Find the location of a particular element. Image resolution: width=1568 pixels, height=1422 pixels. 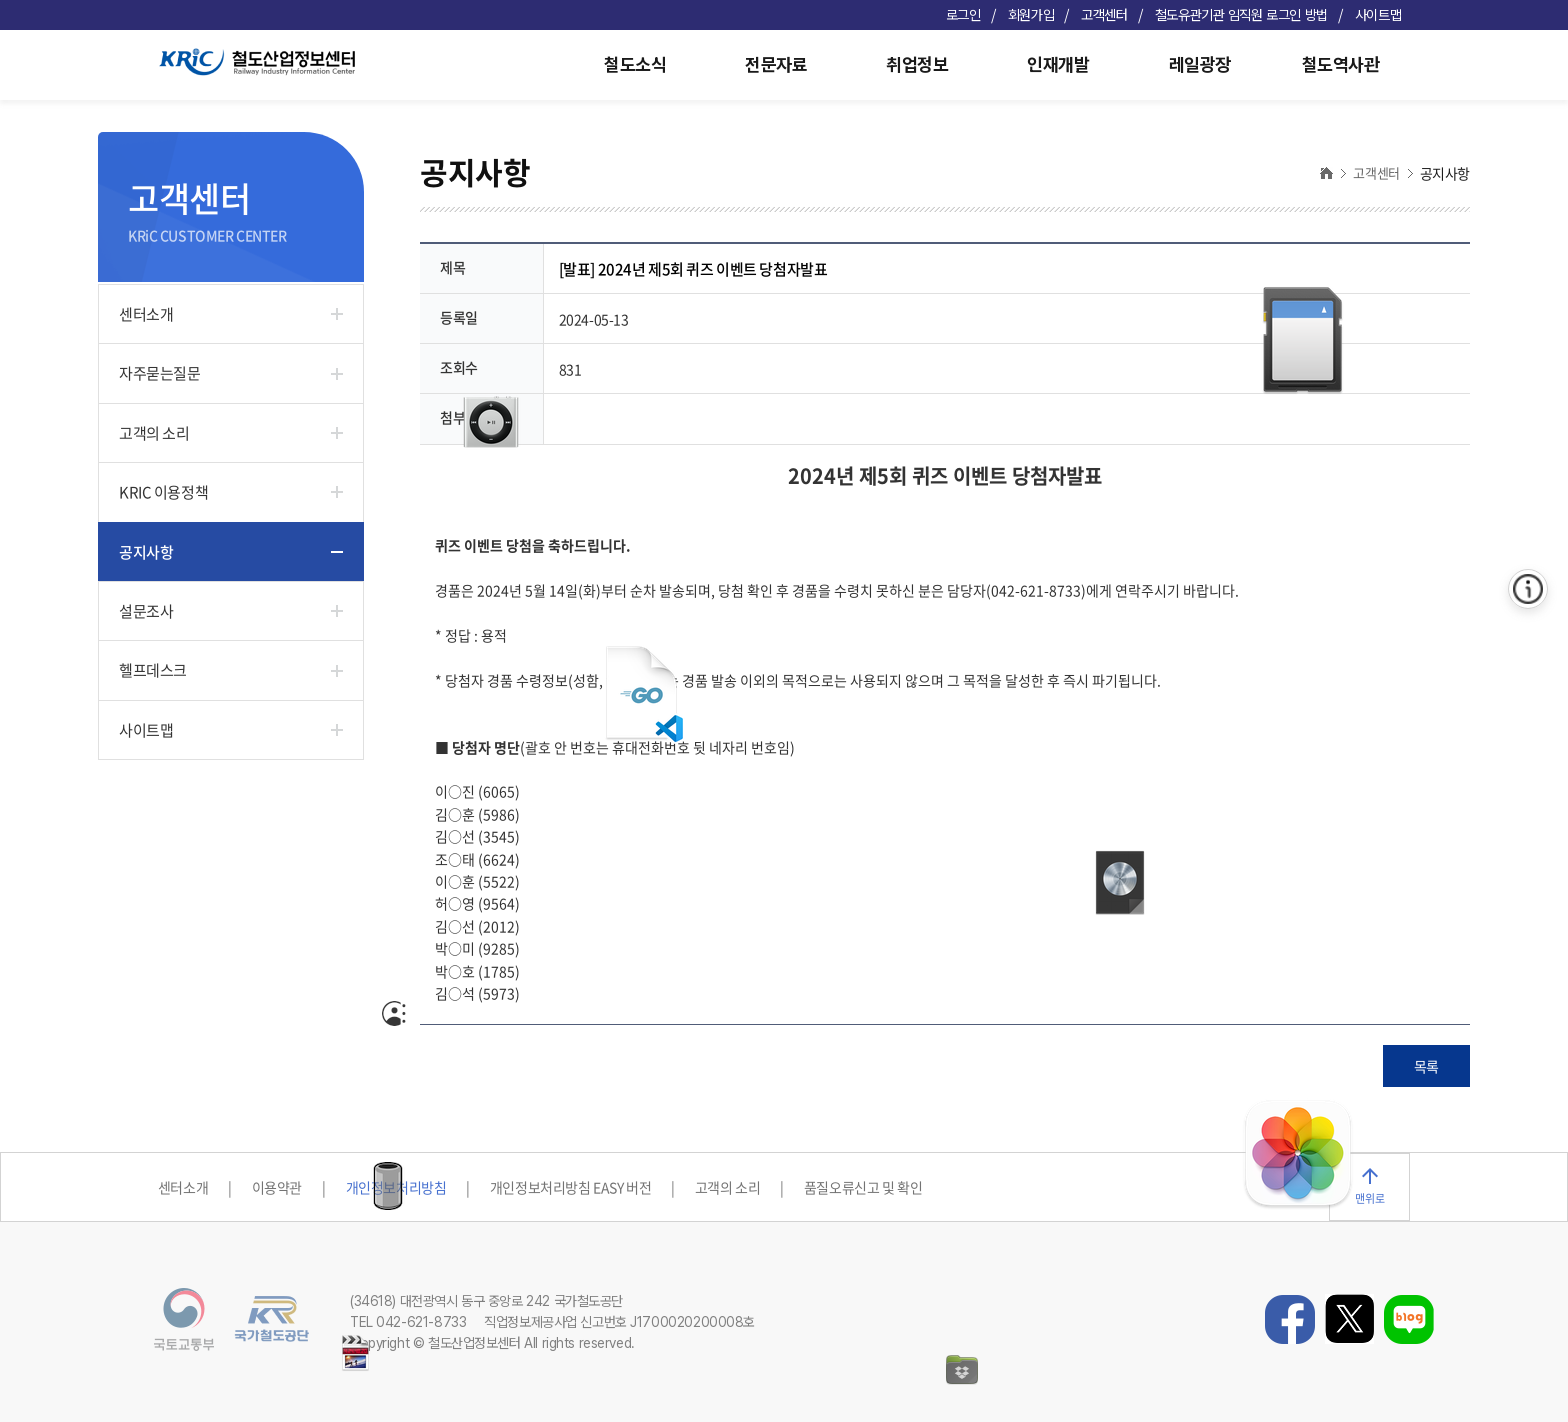

open the photos app is located at coordinates (1298, 1153).